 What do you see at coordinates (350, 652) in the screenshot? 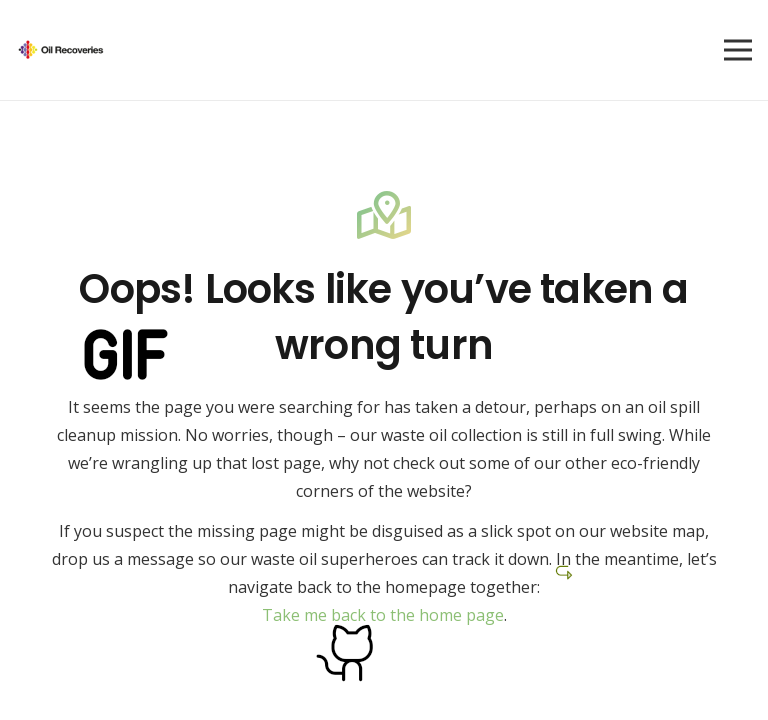
I see `visit github repository` at bounding box center [350, 652].